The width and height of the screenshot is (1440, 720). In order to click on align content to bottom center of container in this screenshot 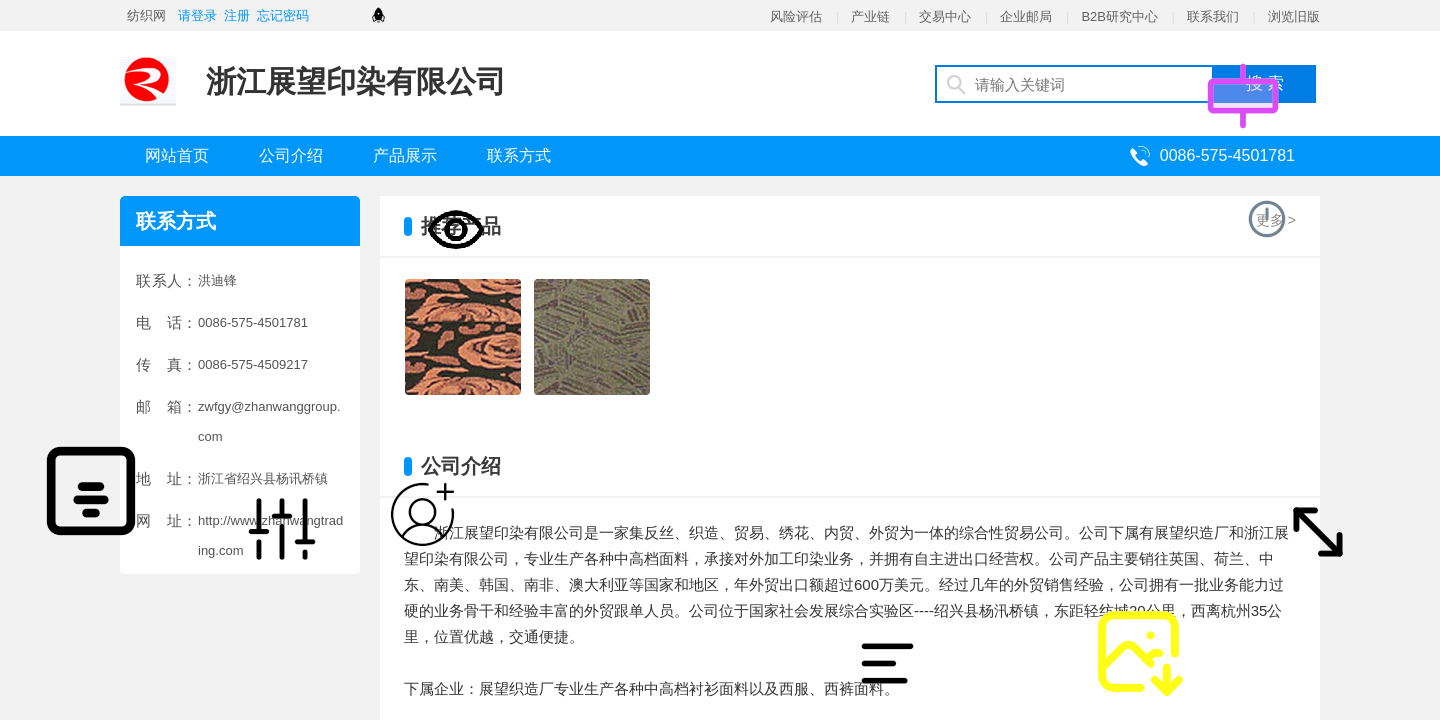, I will do `click(91, 491)`.